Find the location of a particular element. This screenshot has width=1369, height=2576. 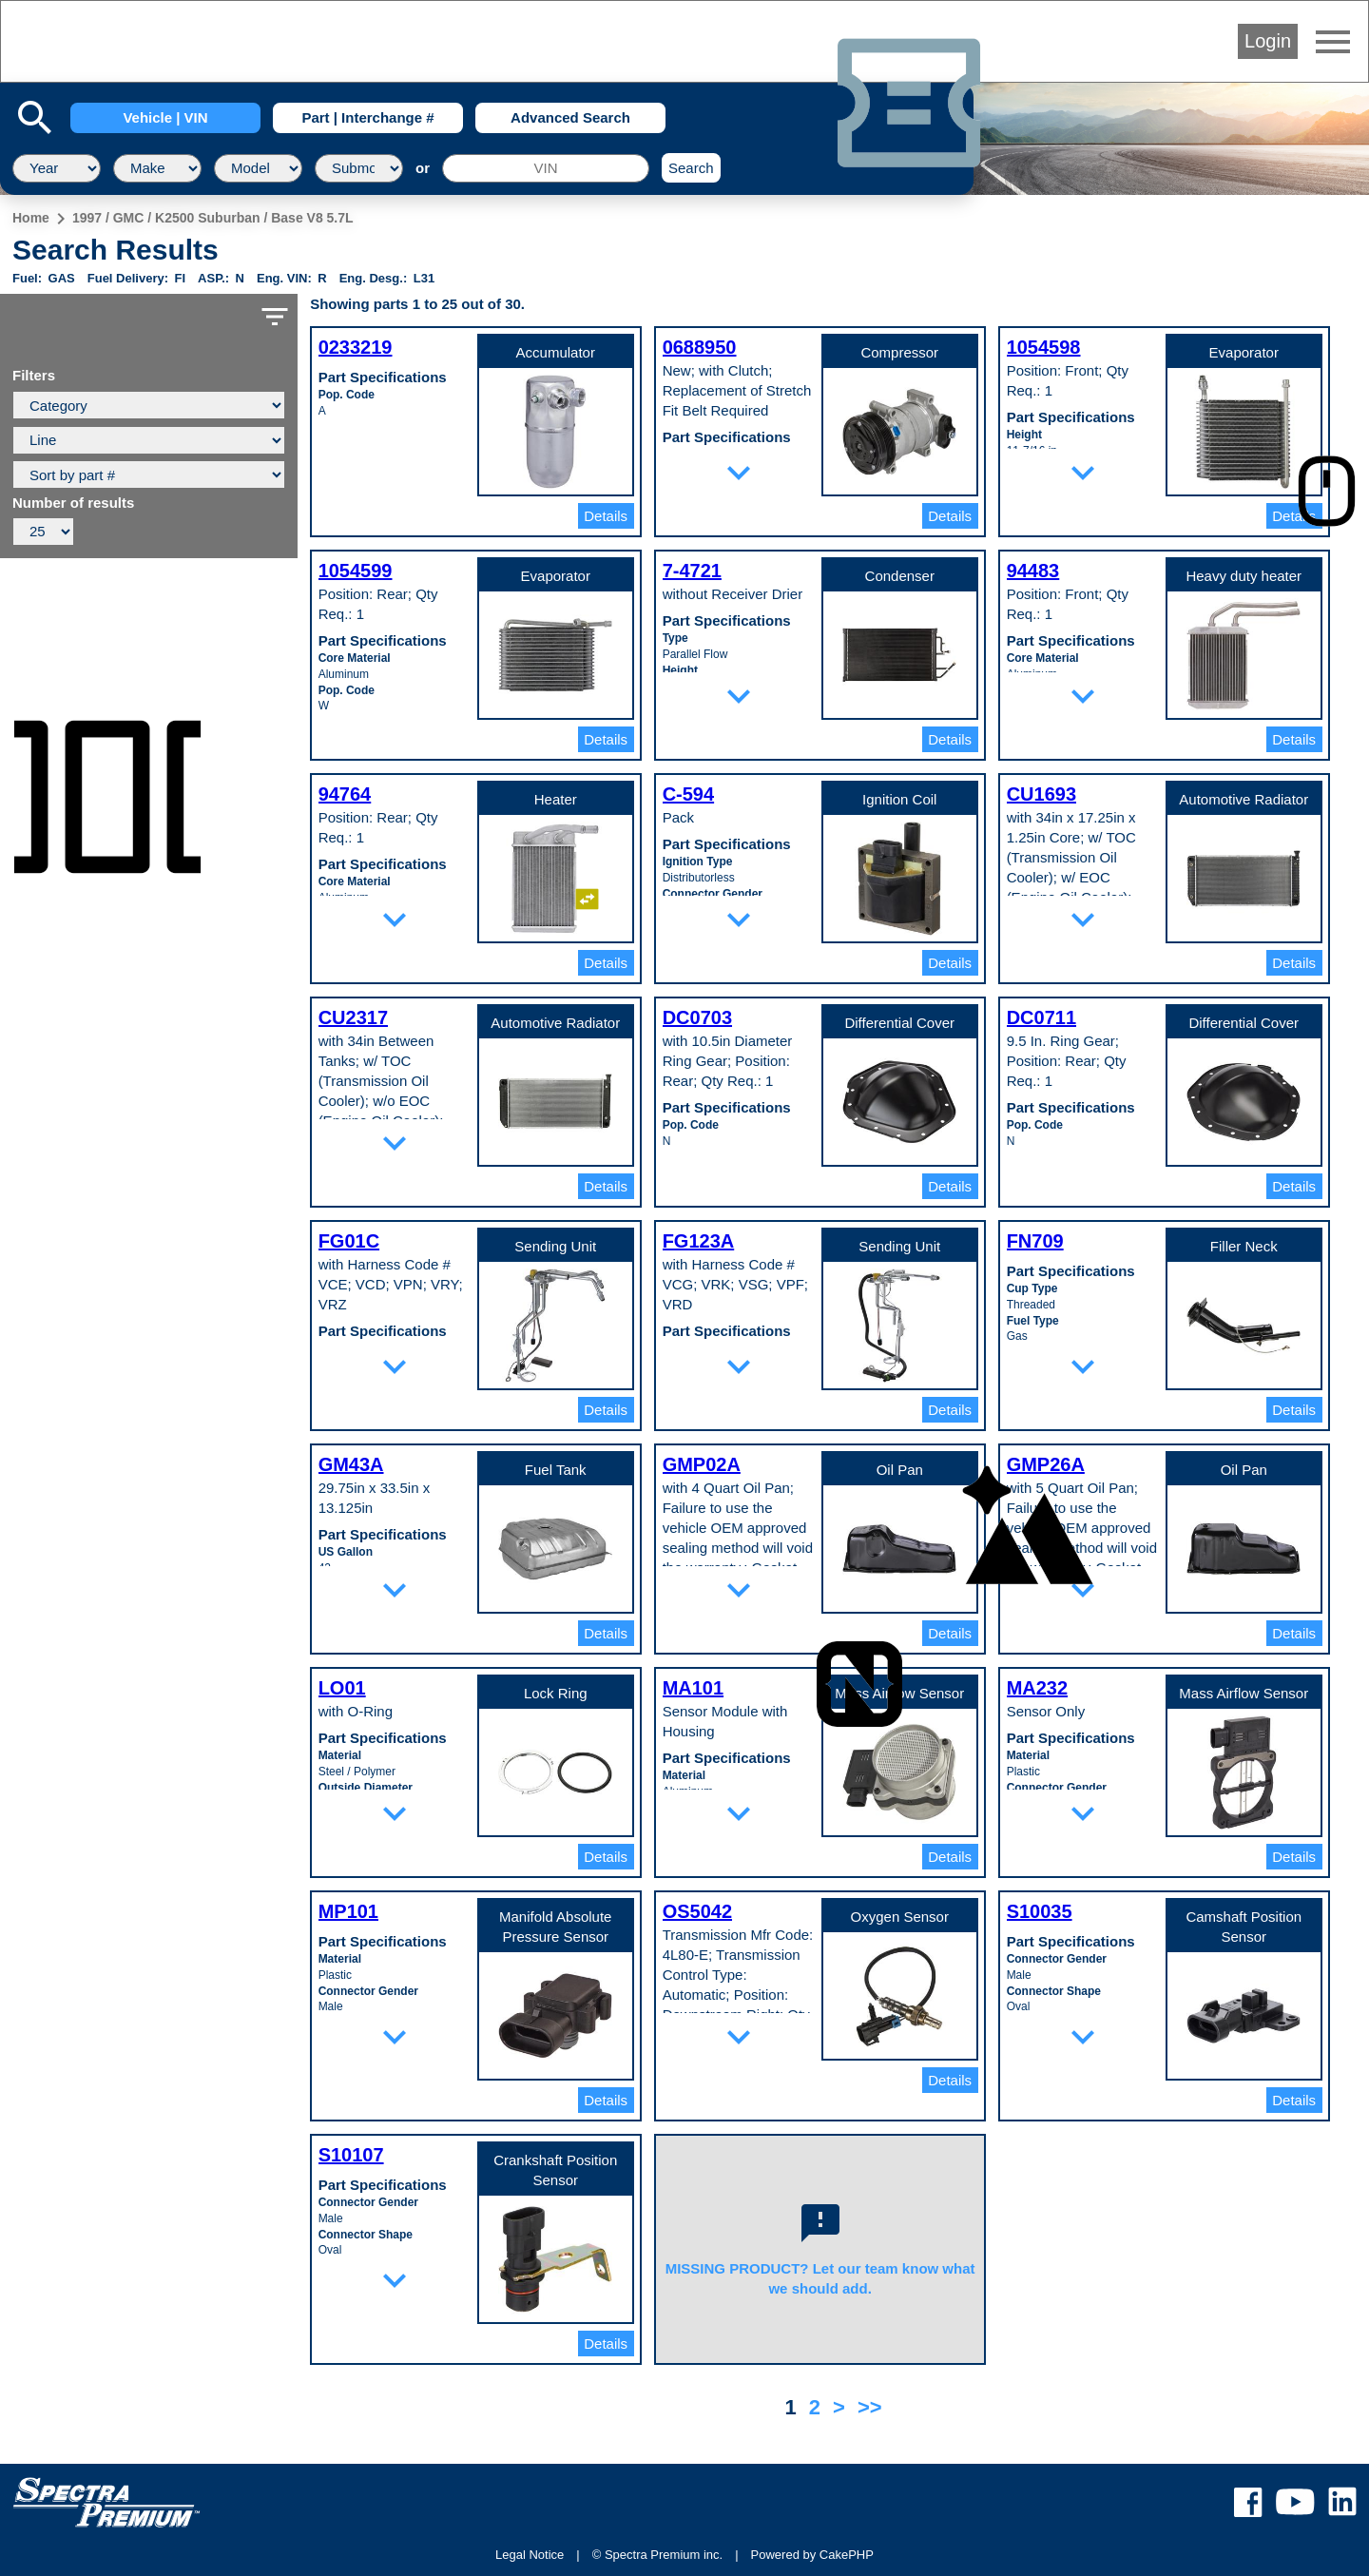

swap or exchange currencies is located at coordinates (587, 899).